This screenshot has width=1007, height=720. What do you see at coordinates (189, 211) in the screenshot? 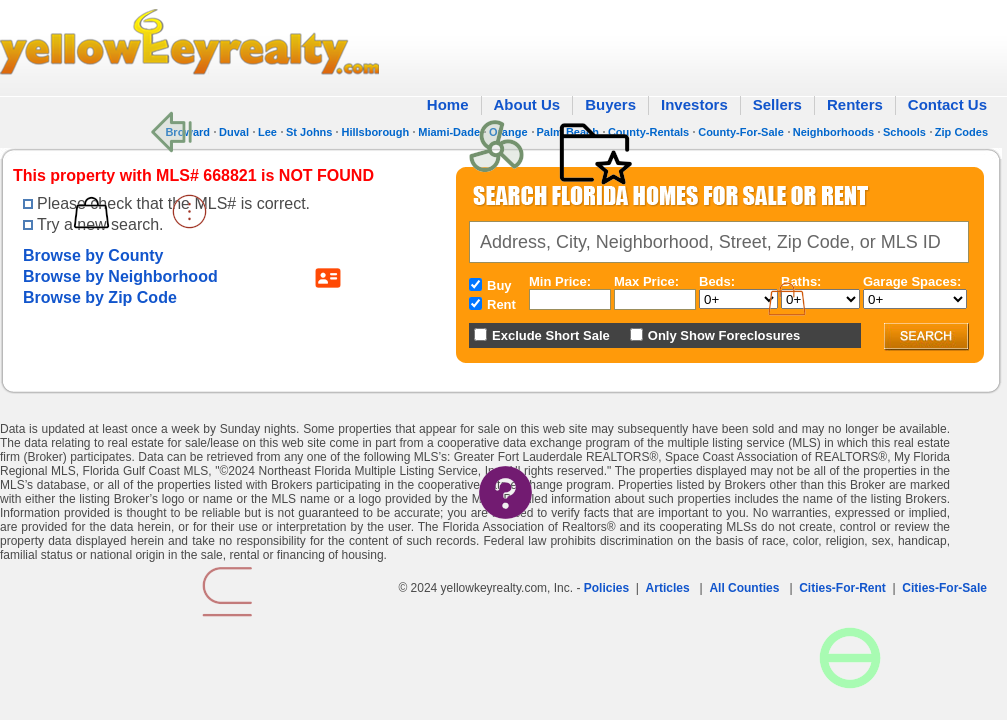
I see `access more options or actions` at bounding box center [189, 211].